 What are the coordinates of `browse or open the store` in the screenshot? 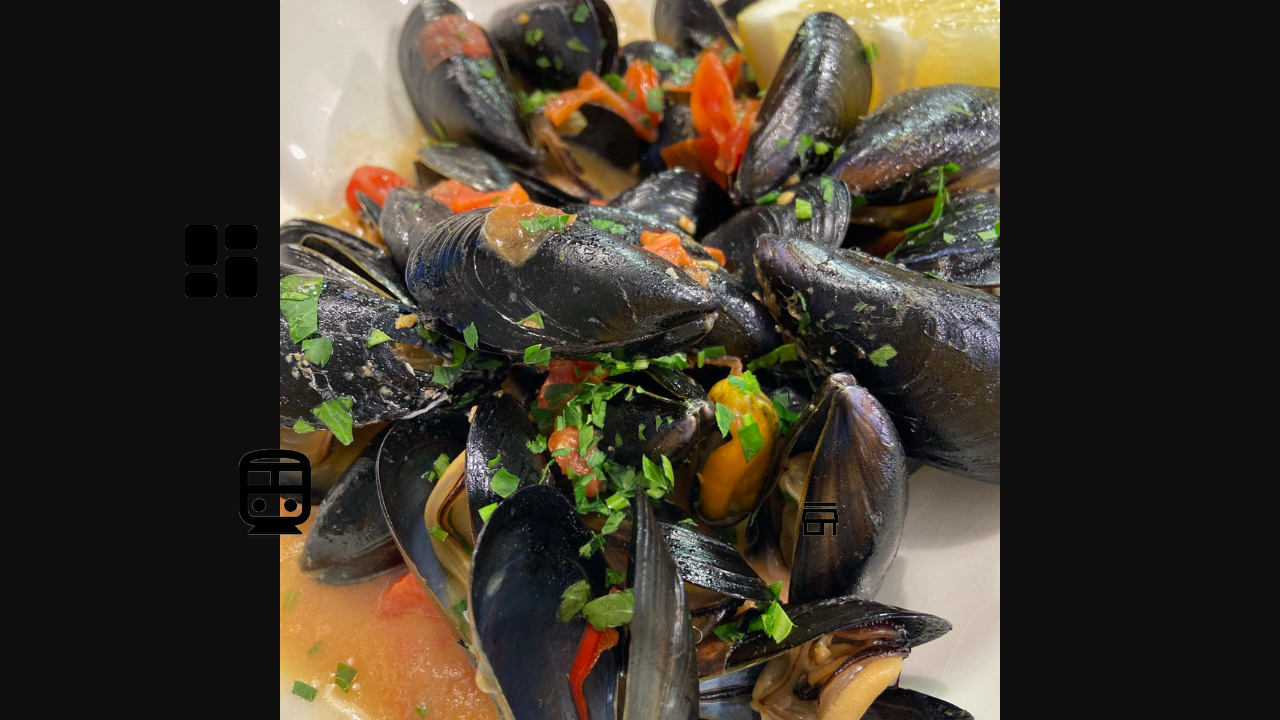 It's located at (820, 519).